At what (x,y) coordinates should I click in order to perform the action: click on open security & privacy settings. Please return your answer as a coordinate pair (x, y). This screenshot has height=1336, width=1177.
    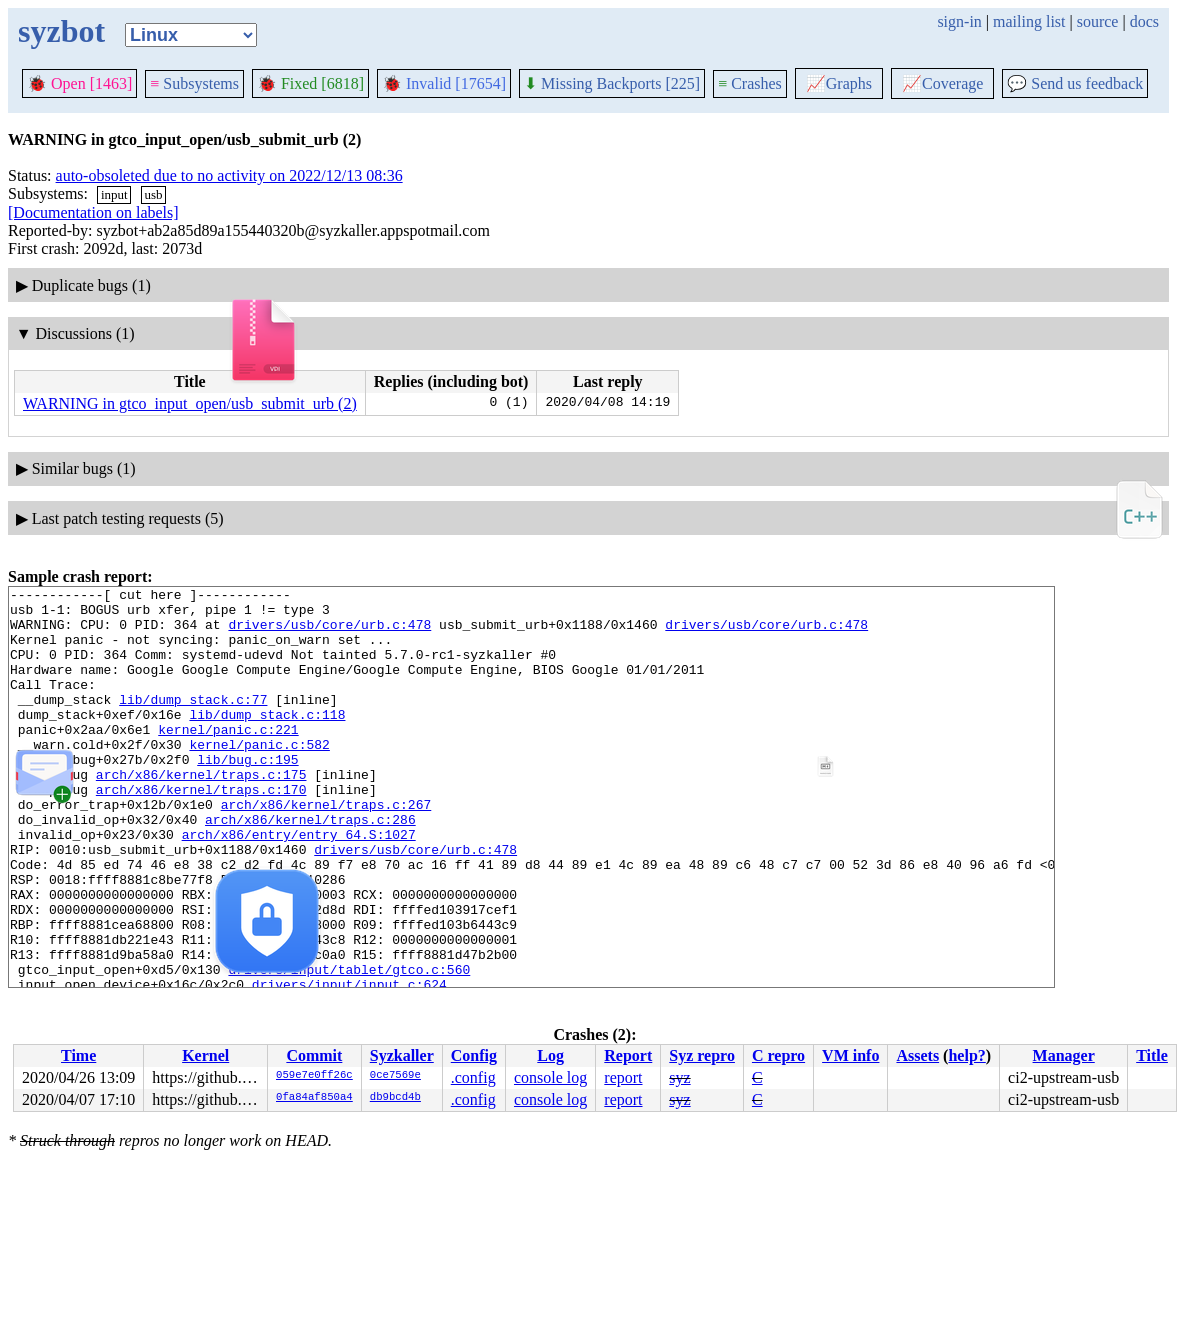
    Looking at the image, I should click on (267, 923).